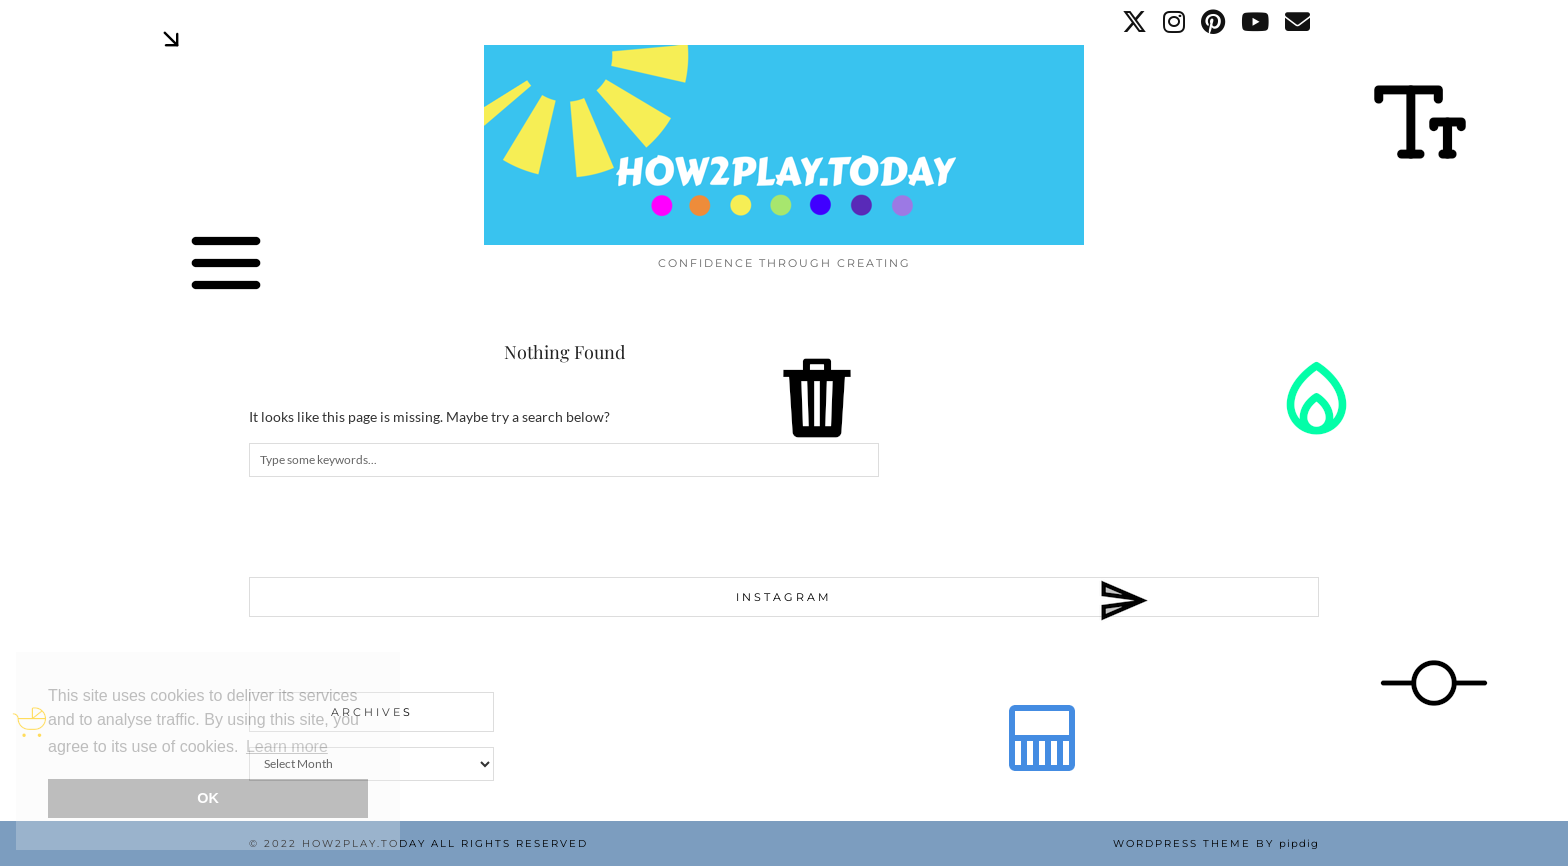 This screenshot has width=1568, height=866. Describe the element at coordinates (817, 398) in the screenshot. I see `delete this item` at that location.